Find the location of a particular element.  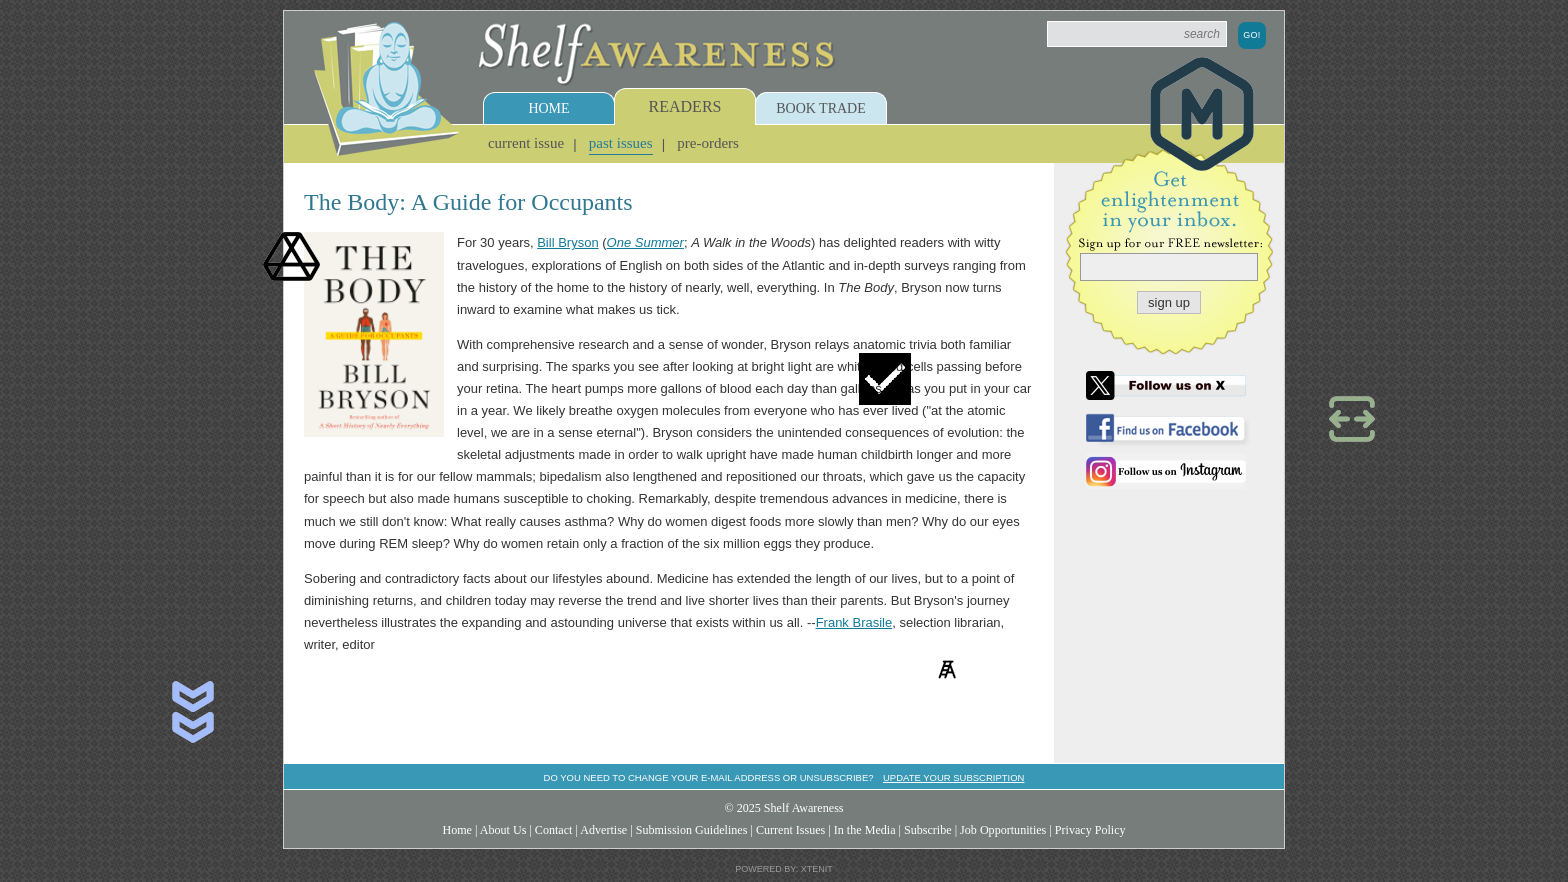

expand to wide viewport mode is located at coordinates (1352, 419).